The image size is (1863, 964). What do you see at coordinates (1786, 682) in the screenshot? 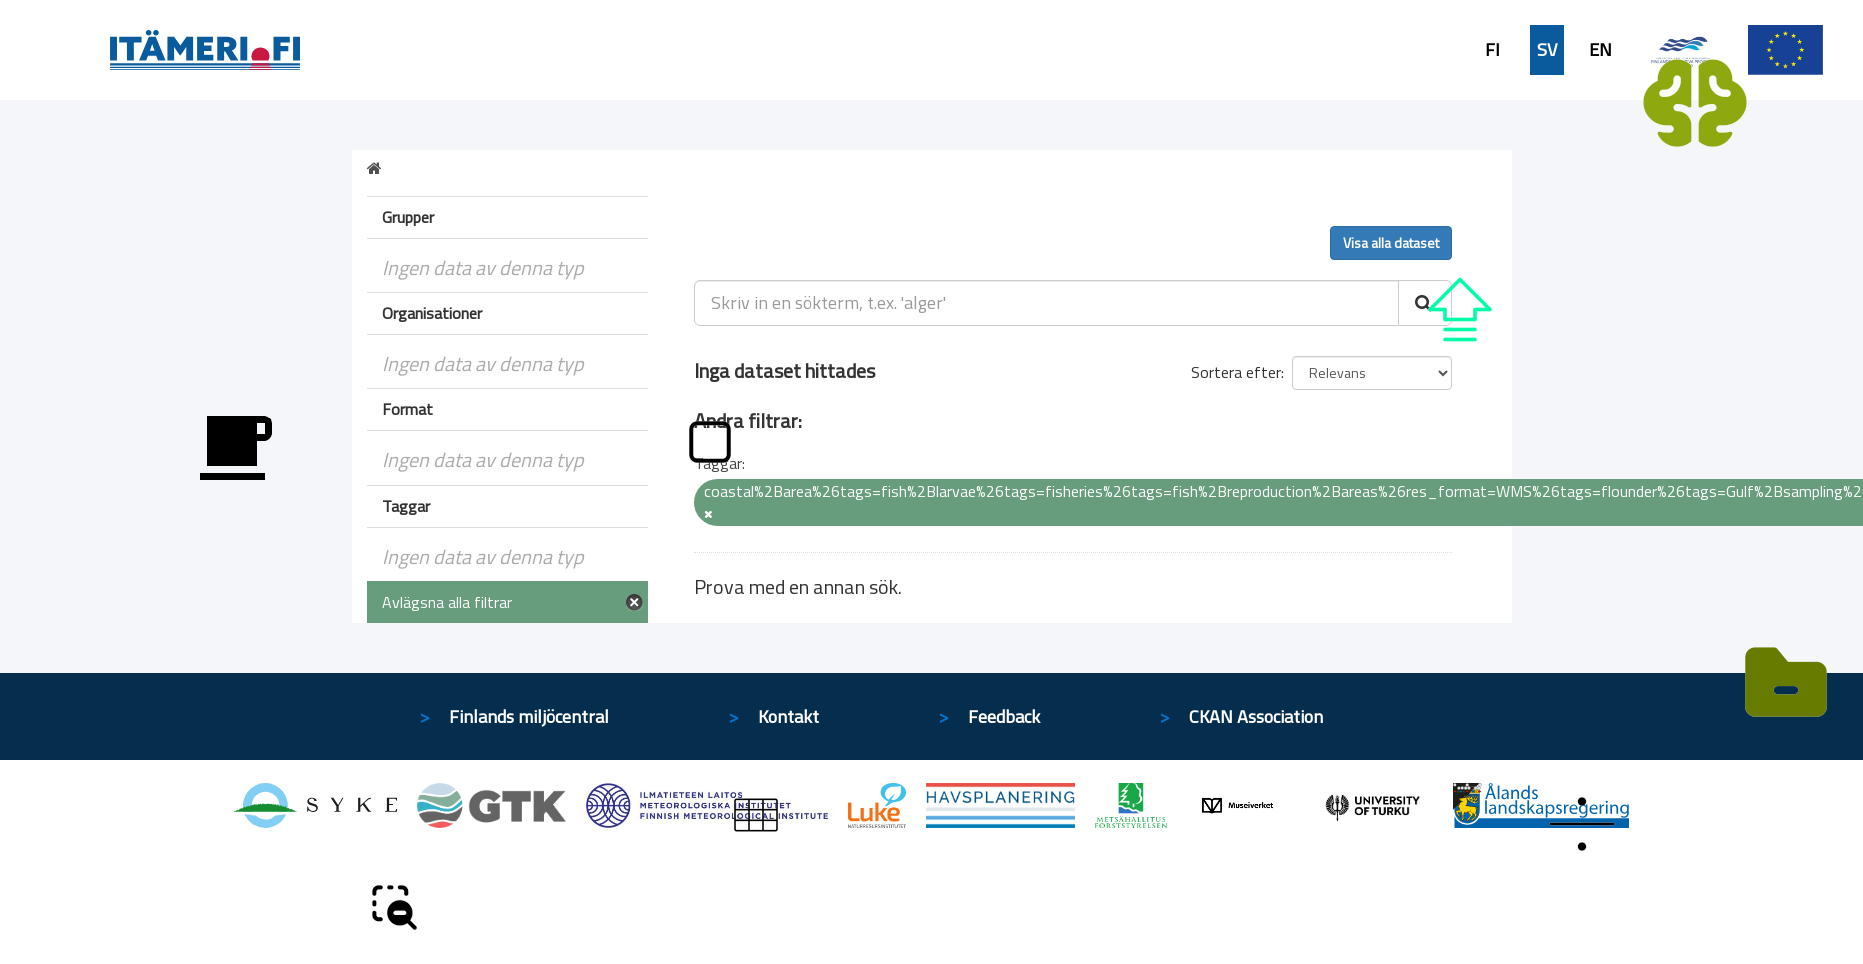
I see `remove a folder from your files` at bounding box center [1786, 682].